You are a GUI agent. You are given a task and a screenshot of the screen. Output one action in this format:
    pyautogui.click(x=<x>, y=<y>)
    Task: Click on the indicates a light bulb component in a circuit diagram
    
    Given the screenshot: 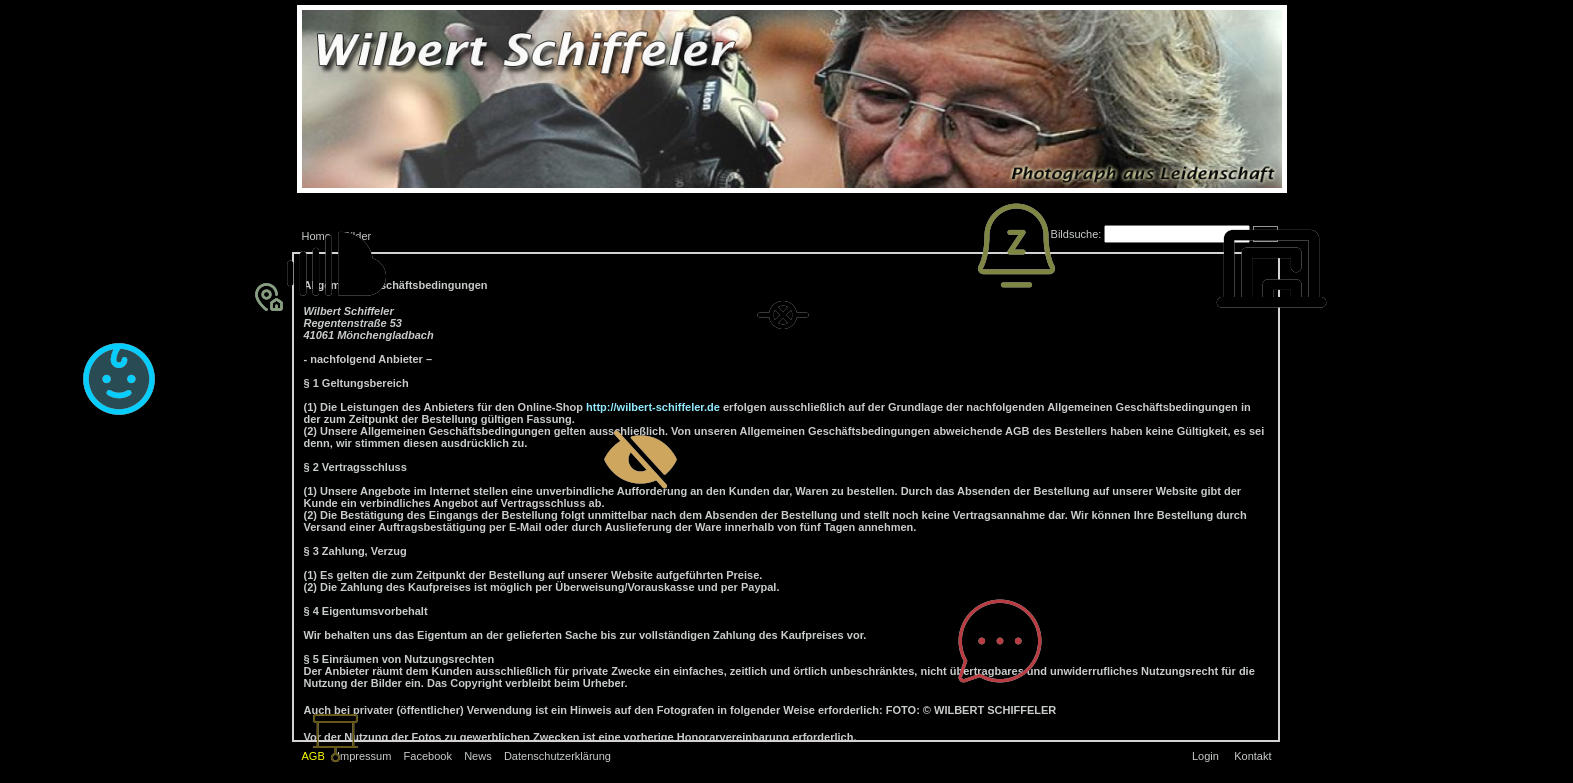 What is the action you would take?
    pyautogui.click(x=783, y=315)
    